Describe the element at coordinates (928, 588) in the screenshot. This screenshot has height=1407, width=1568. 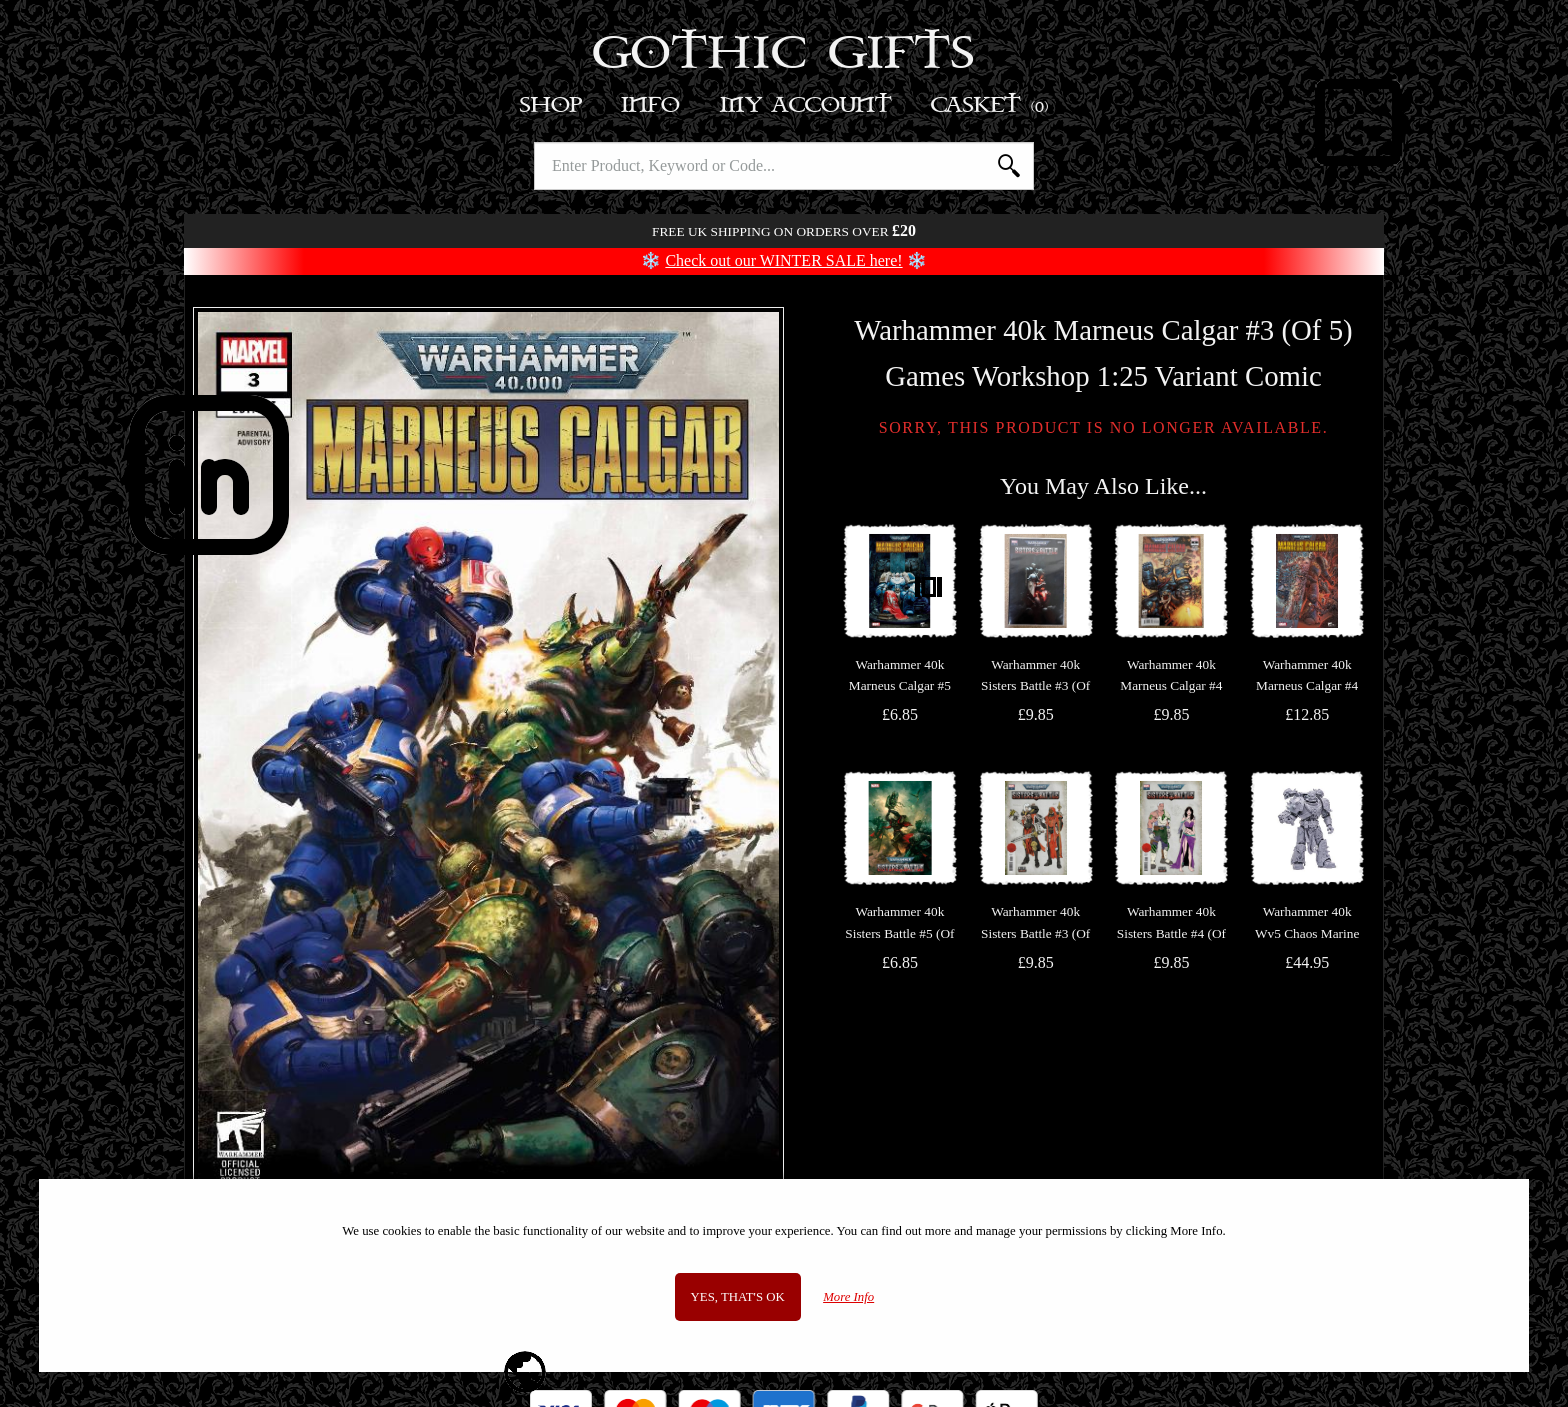
I see `switch to column or array view layout` at that location.